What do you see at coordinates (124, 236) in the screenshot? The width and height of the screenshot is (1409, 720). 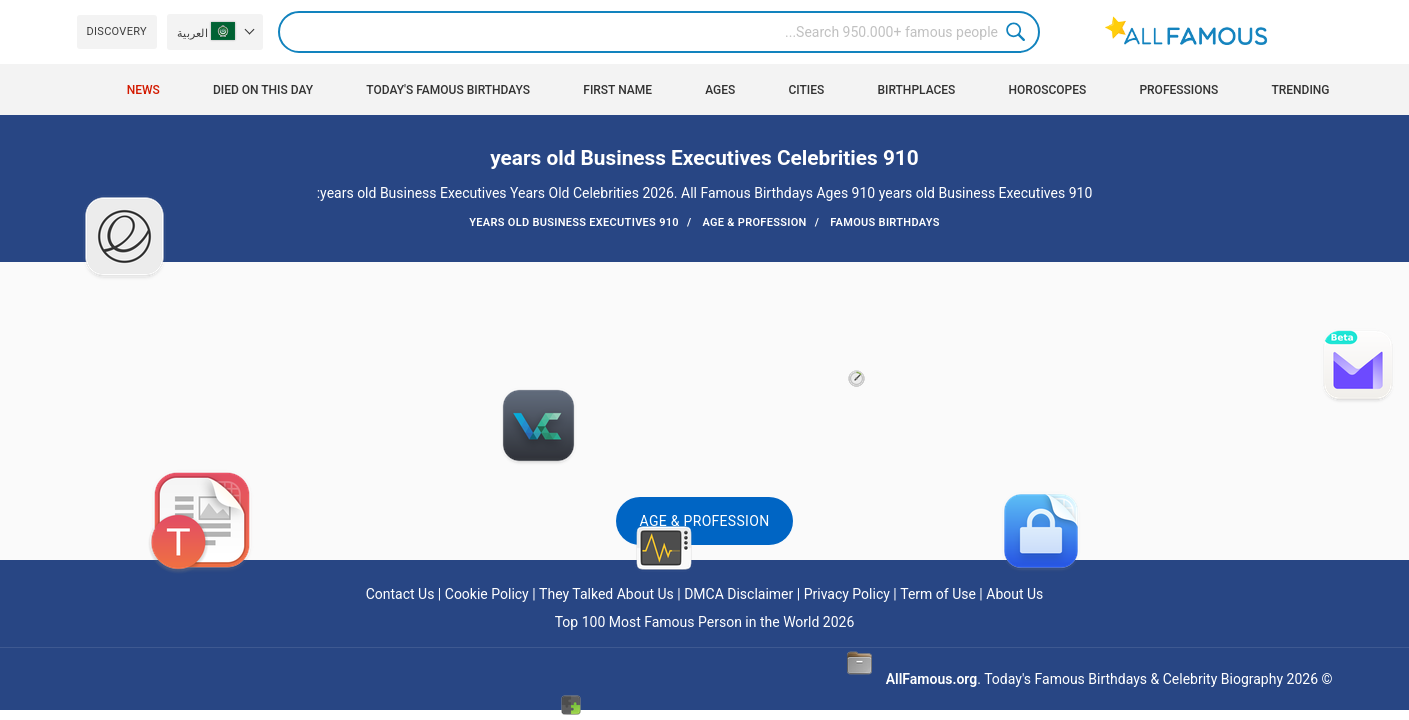 I see `launch elementary OS app or settings` at bounding box center [124, 236].